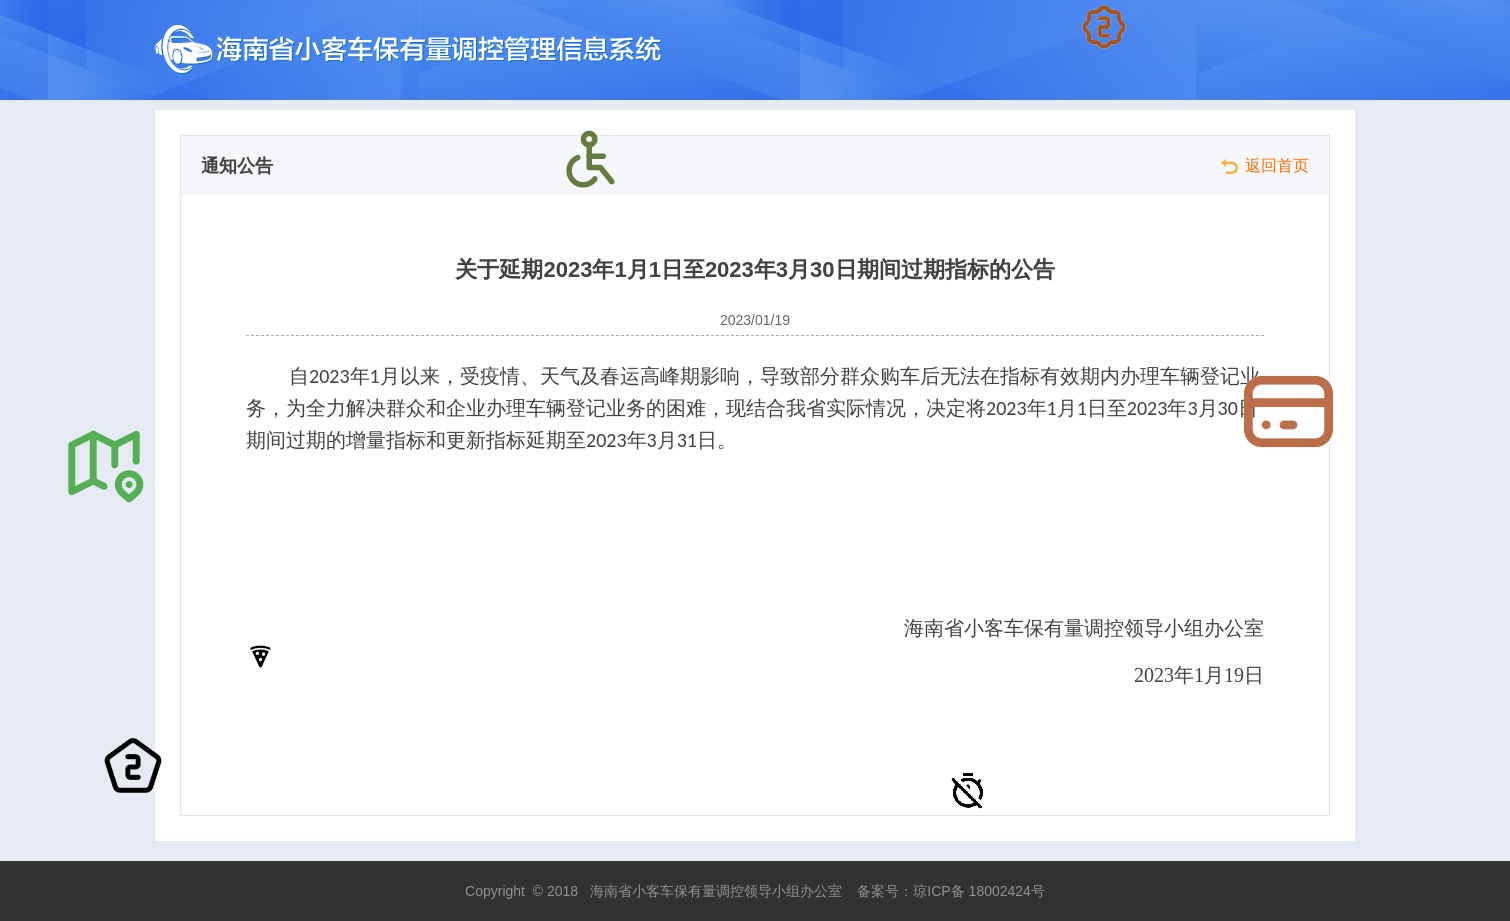 This screenshot has height=921, width=1510. Describe the element at coordinates (260, 656) in the screenshot. I see `browse food delivery options` at that location.